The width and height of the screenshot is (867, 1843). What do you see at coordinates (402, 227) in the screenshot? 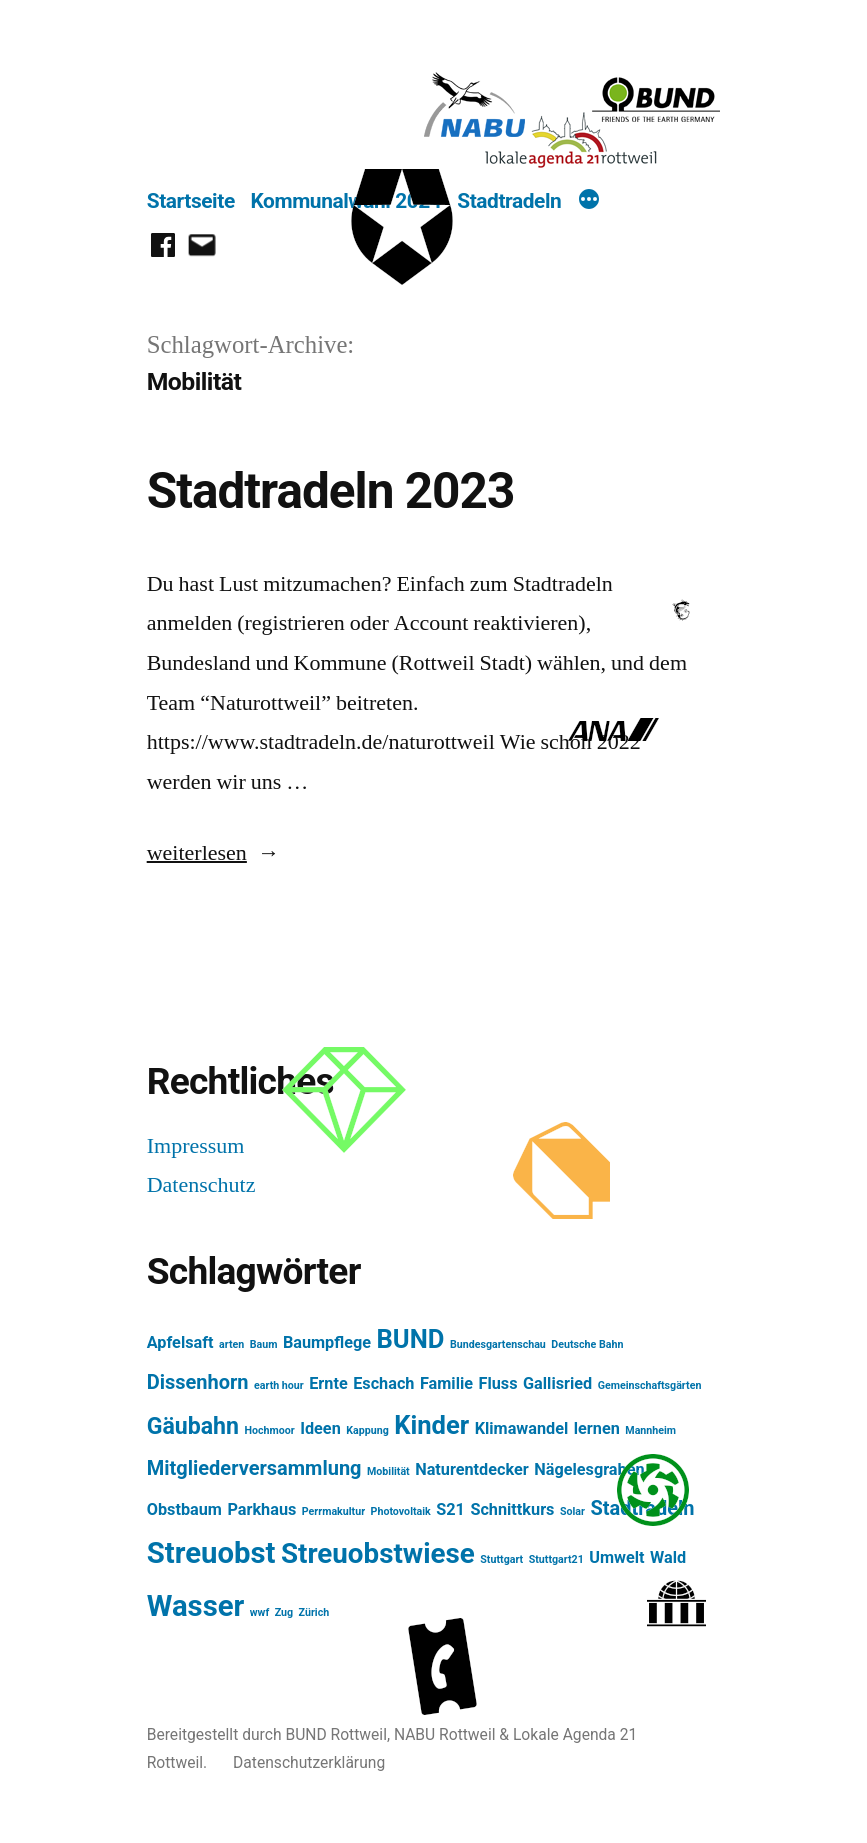
I see `Auth0 identity and authentication service logo` at bounding box center [402, 227].